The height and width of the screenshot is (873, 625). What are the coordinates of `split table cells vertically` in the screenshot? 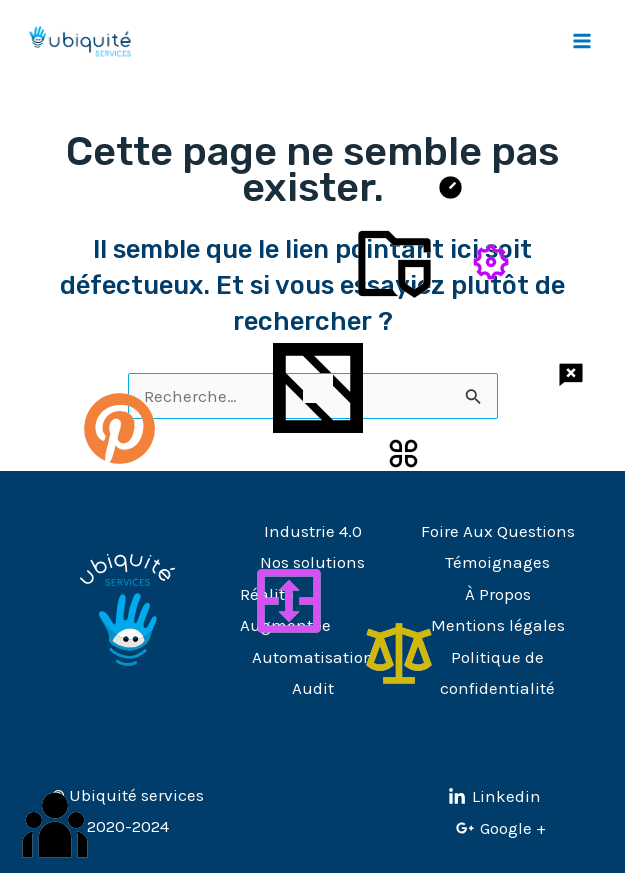 It's located at (289, 601).